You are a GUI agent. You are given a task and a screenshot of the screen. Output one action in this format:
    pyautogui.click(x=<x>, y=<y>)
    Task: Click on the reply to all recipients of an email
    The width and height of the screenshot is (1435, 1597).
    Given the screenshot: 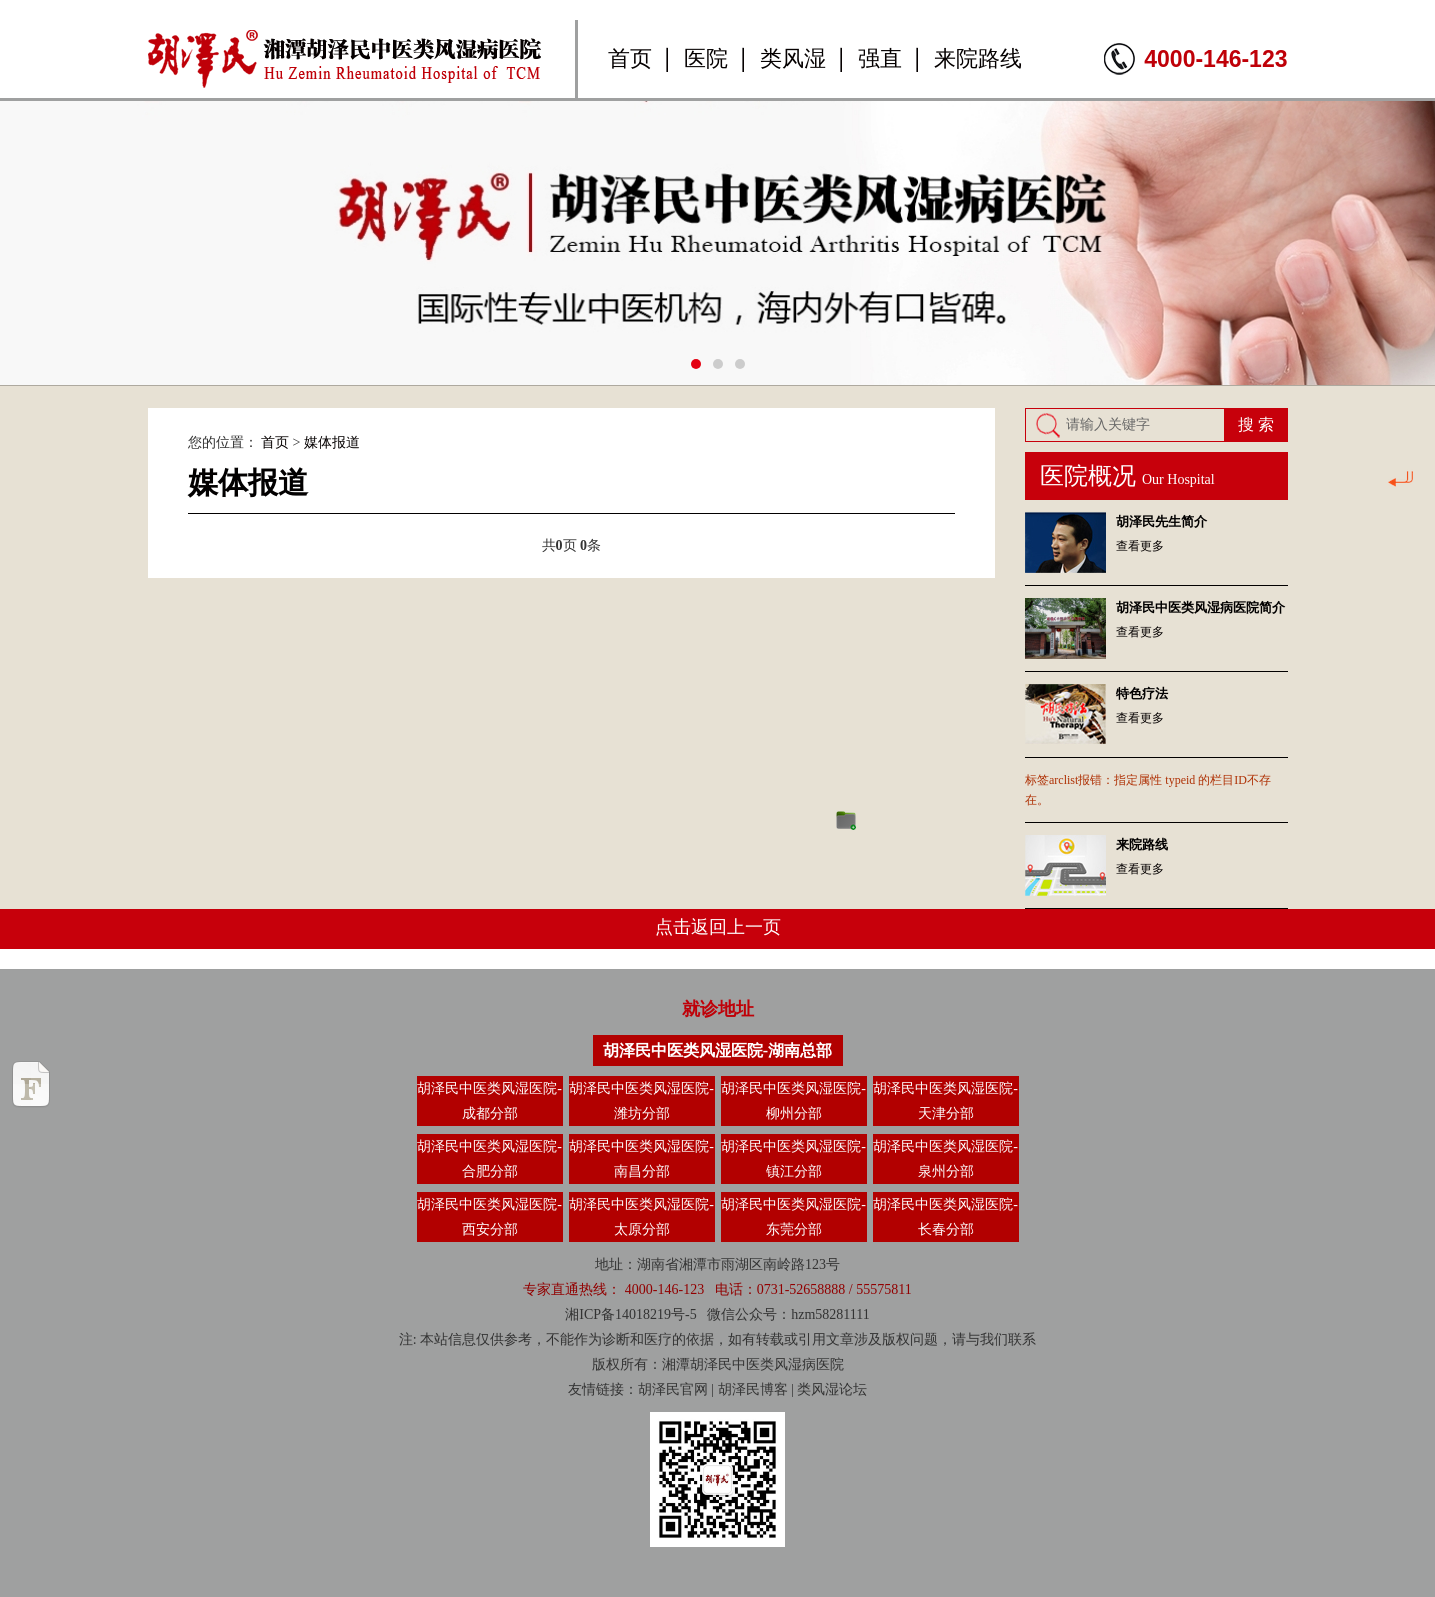 What is the action you would take?
    pyautogui.click(x=1400, y=477)
    